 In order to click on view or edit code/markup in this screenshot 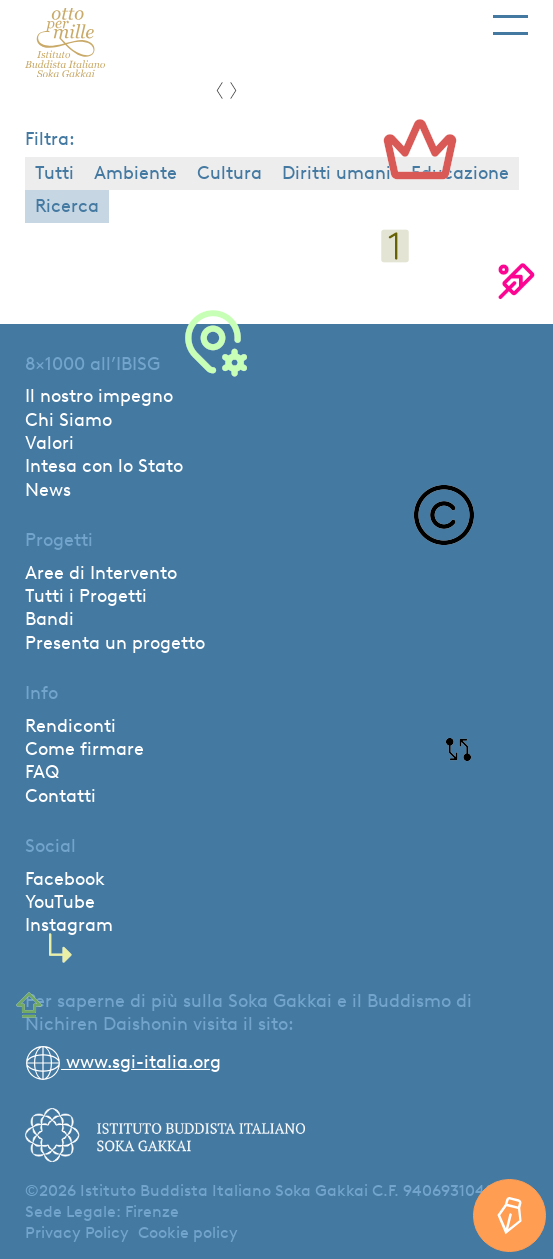, I will do `click(226, 90)`.